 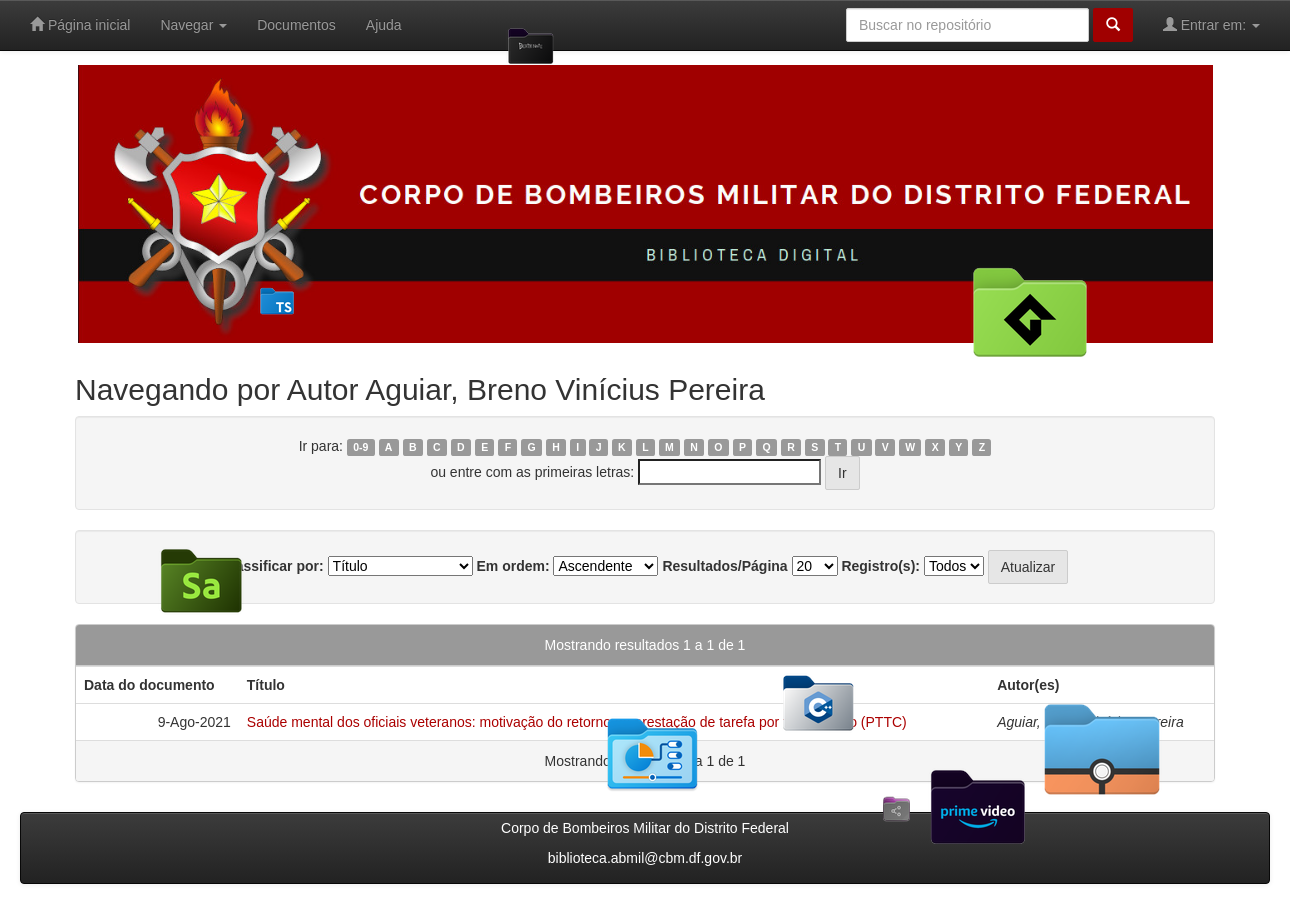 I want to click on open game maker studio project folder, so click(x=1029, y=315).